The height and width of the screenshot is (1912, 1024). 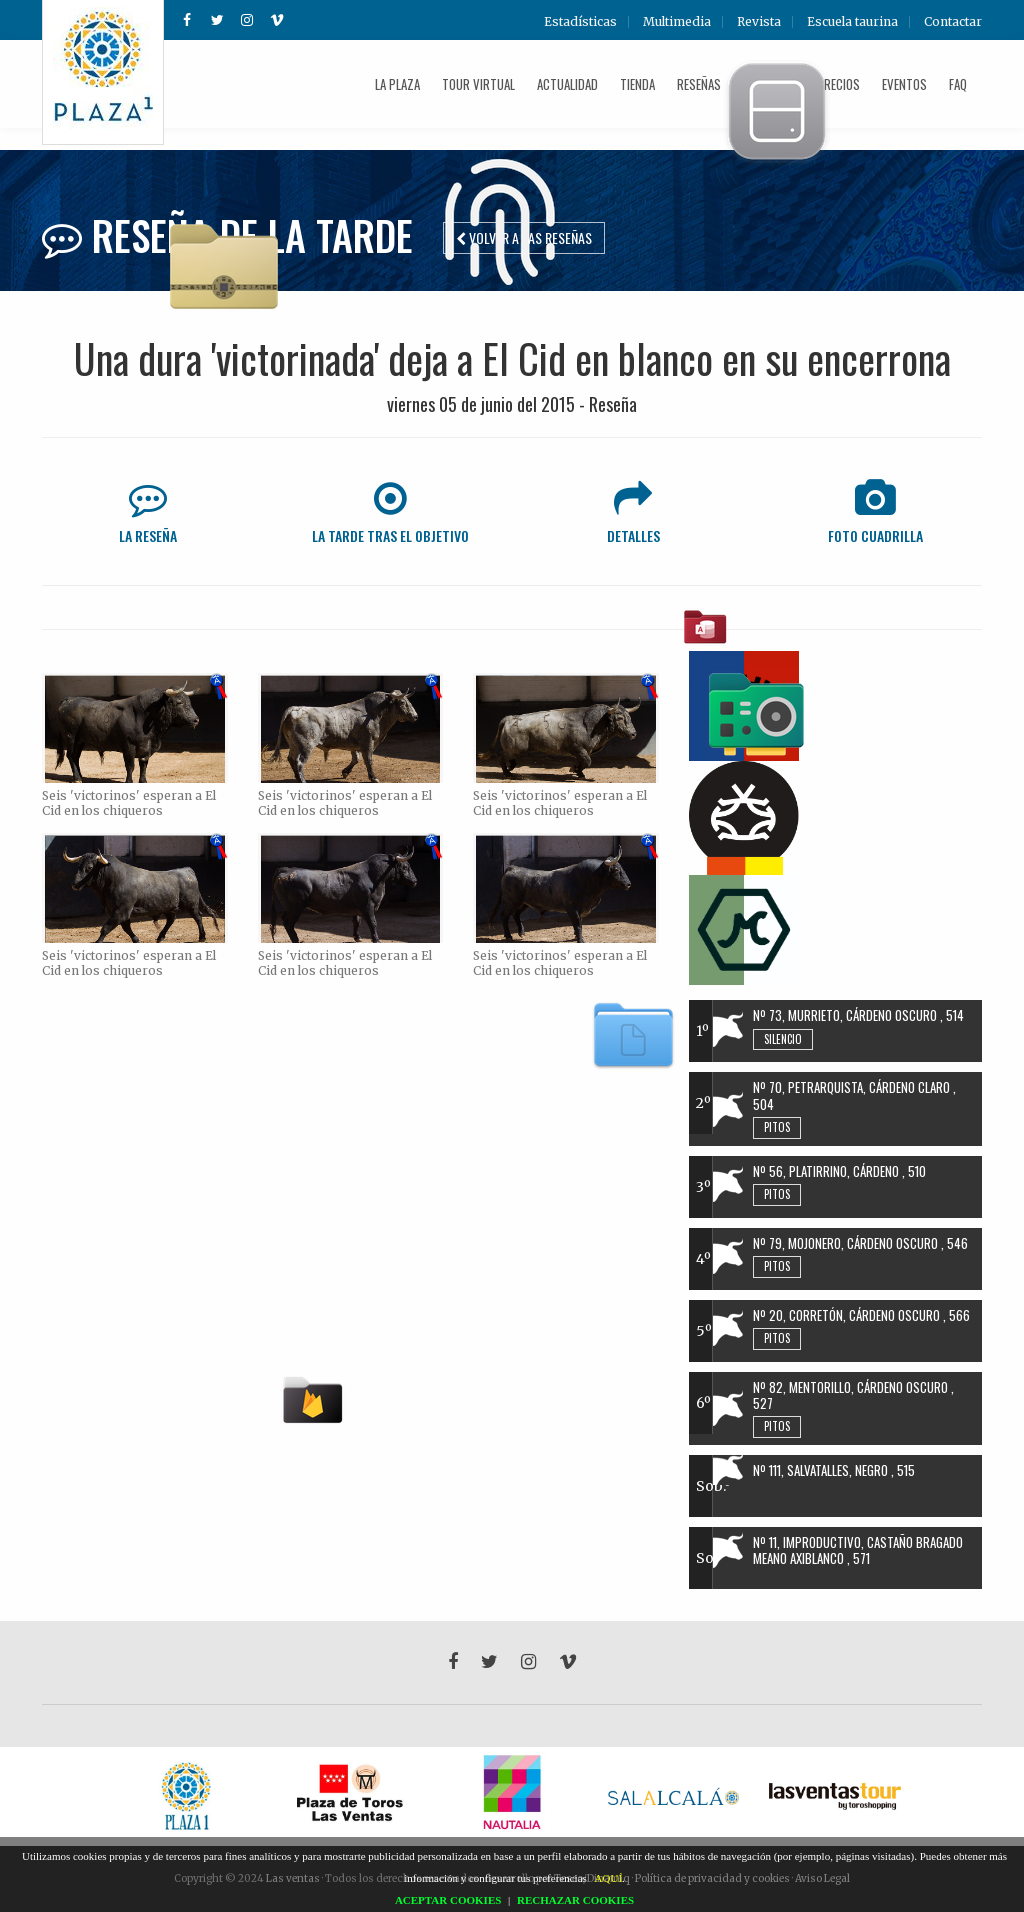 I want to click on open graphics or image files folder, so click(x=756, y=713).